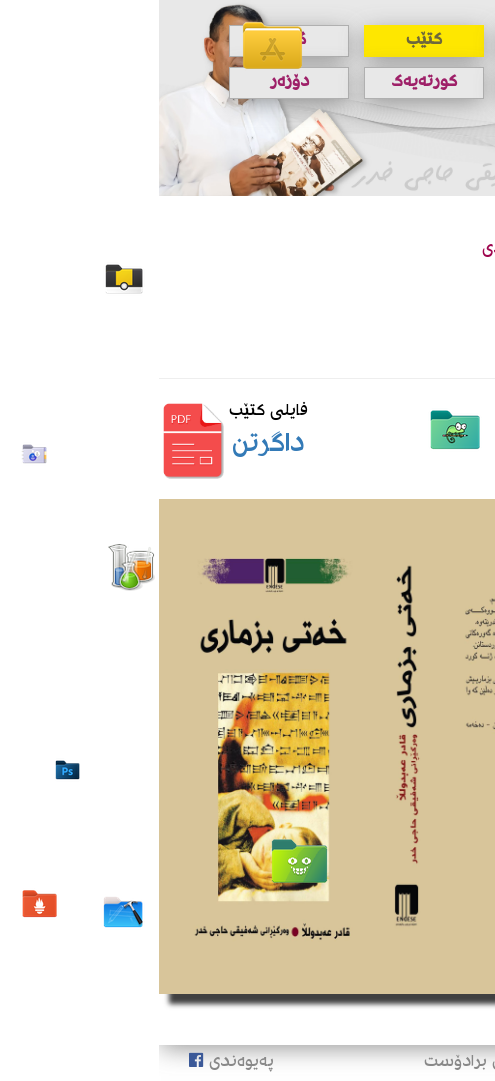 The width and height of the screenshot is (495, 1081). What do you see at coordinates (67, 770) in the screenshot?
I see `open folder containing adobe photoshop files` at bounding box center [67, 770].